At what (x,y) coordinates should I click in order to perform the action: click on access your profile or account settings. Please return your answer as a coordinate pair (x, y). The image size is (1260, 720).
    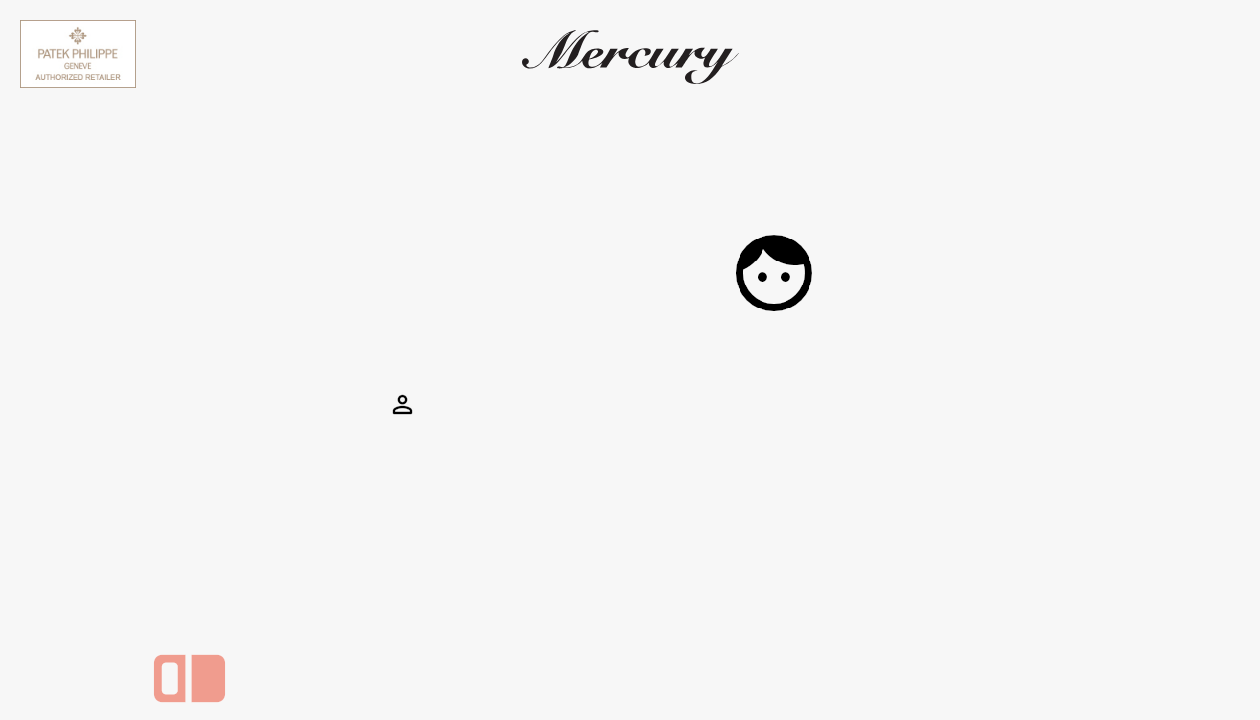
    Looking at the image, I should click on (774, 273).